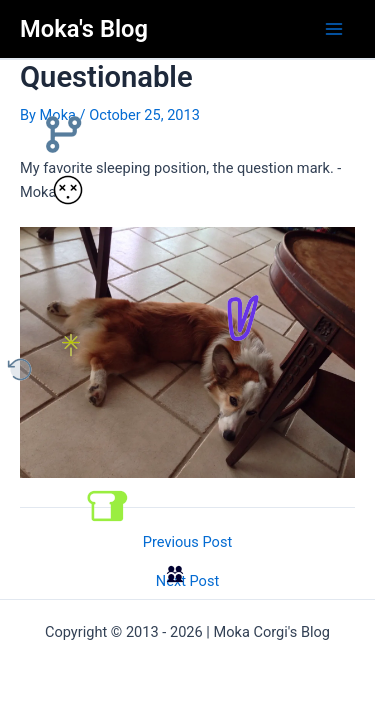 This screenshot has height=720, width=375. What do you see at coordinates (242, 318) in the screenshot?
I see `open the Vinted app` at bounding box center [242, 318].